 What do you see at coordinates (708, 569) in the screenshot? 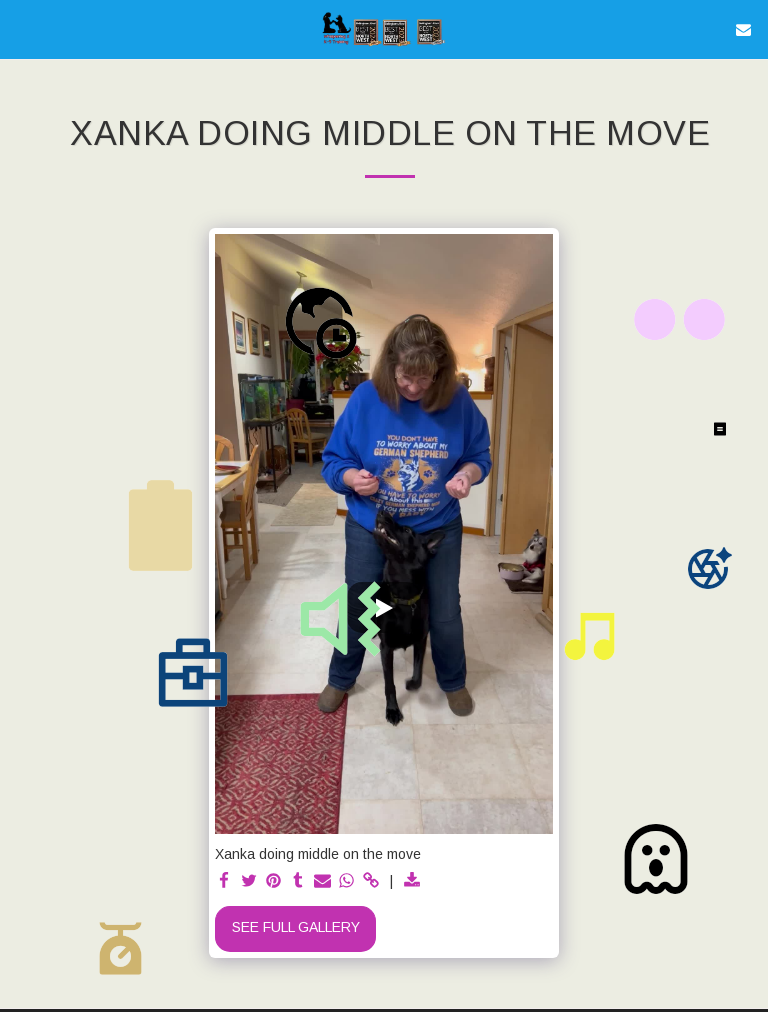
I see `access AI-powered camera features` at bounding box center [708, 569].